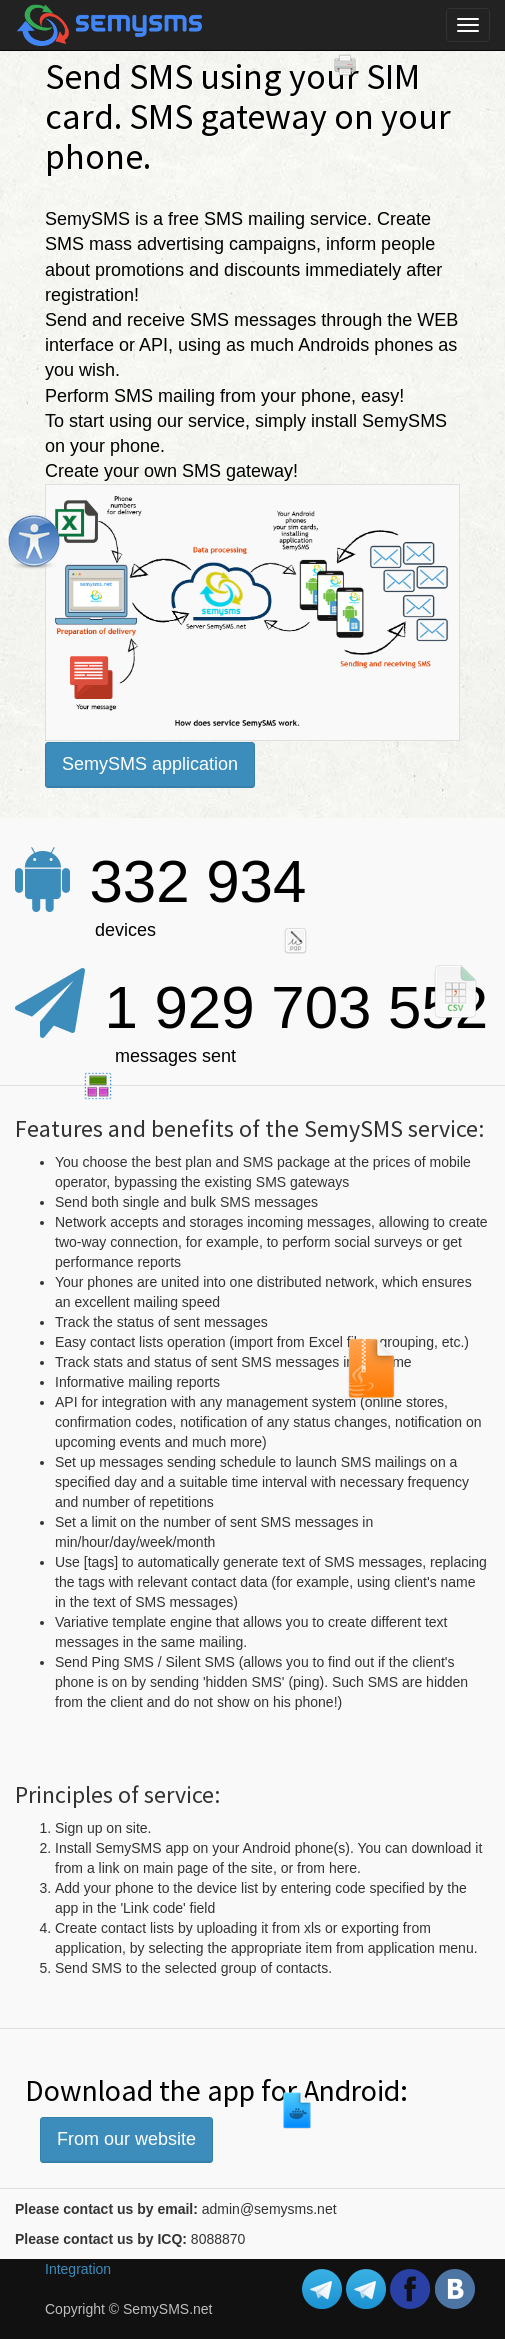  What do you see at coordinates (371, 1369) in the screenshot?
I see `a java archive (jar) file` at bounding box center [371, 1369].